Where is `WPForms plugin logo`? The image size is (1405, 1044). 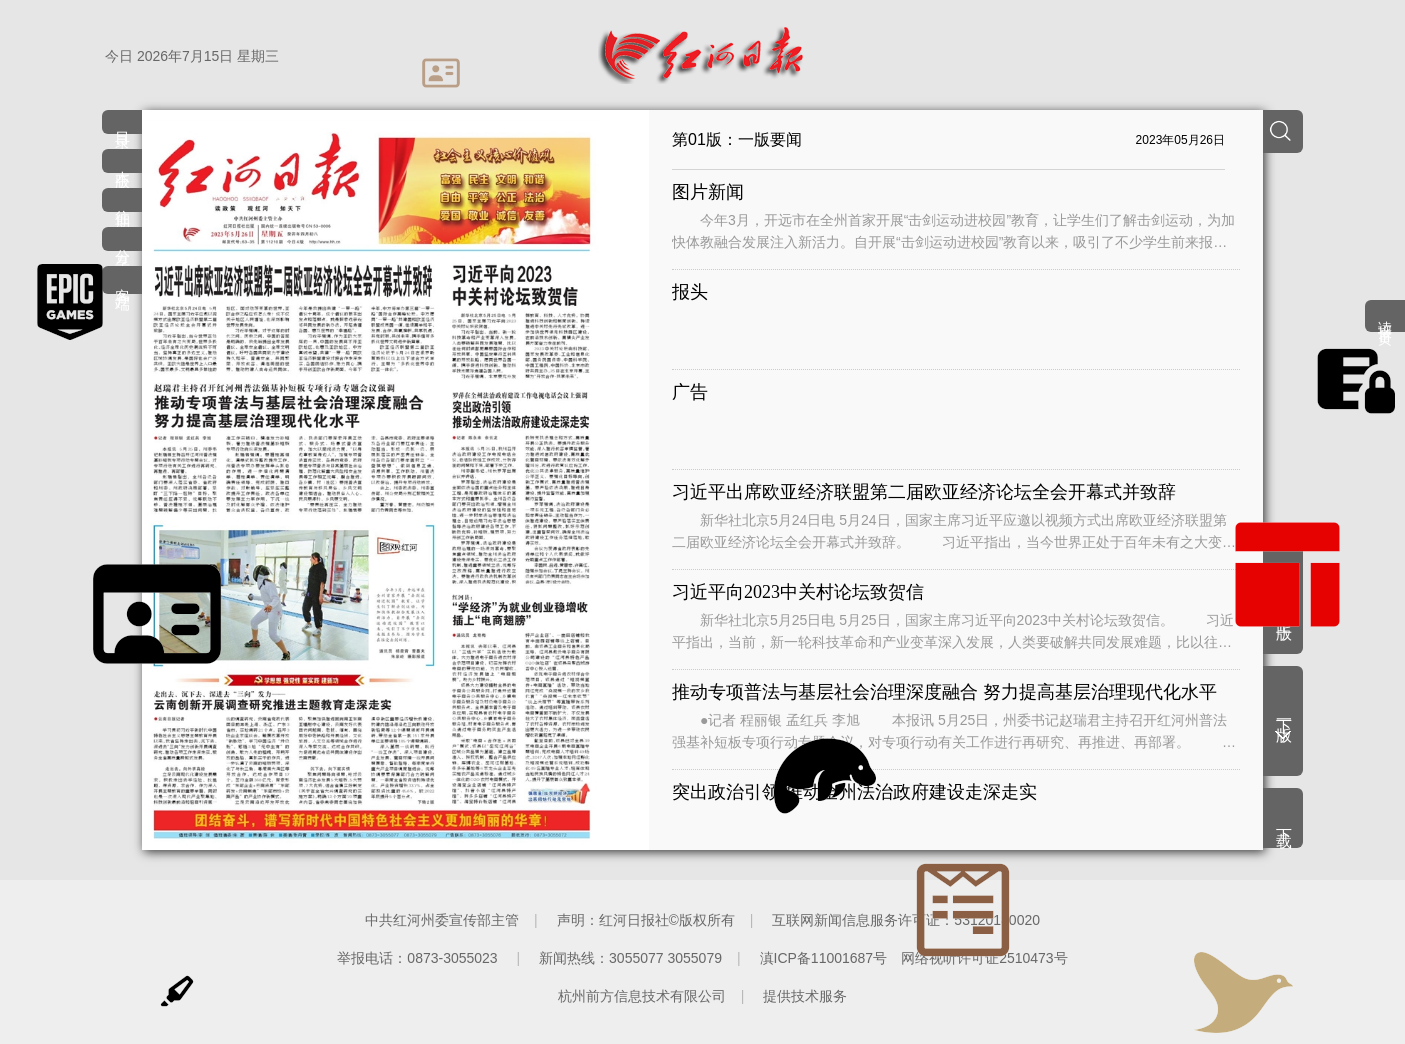
WPForms plugin logo is located at coordinates (963, 910).